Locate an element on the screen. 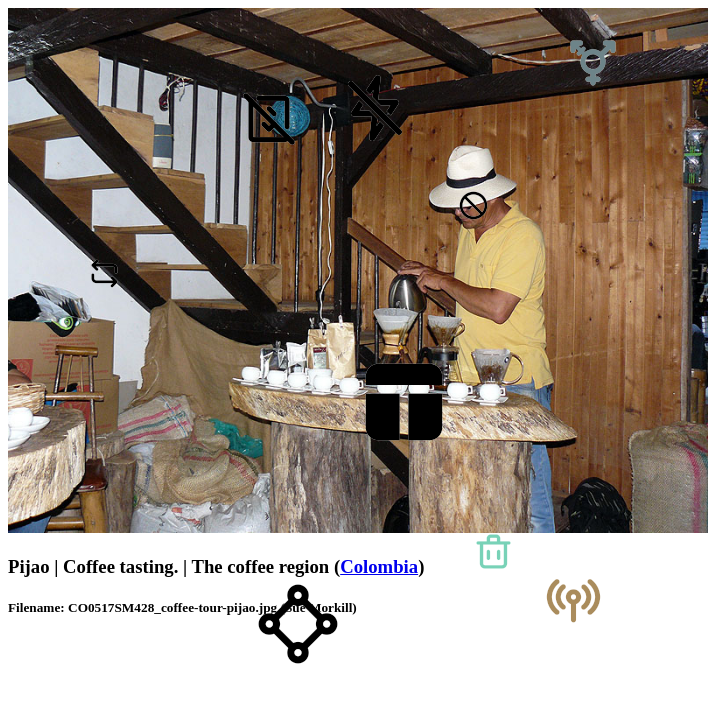  indicates blocked or prohibited action is located at coordinates (473, 205).